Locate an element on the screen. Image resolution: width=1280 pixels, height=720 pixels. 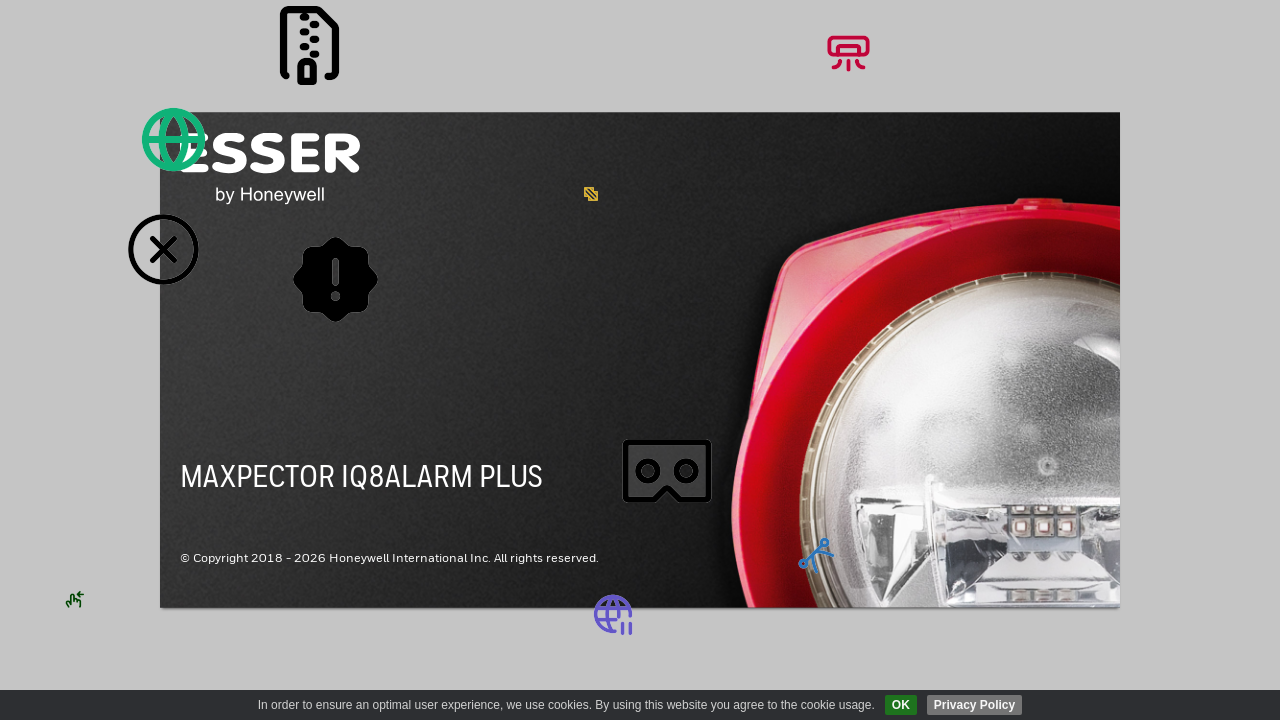
toggle air conditioning controls is located at coordinates (848, 52).